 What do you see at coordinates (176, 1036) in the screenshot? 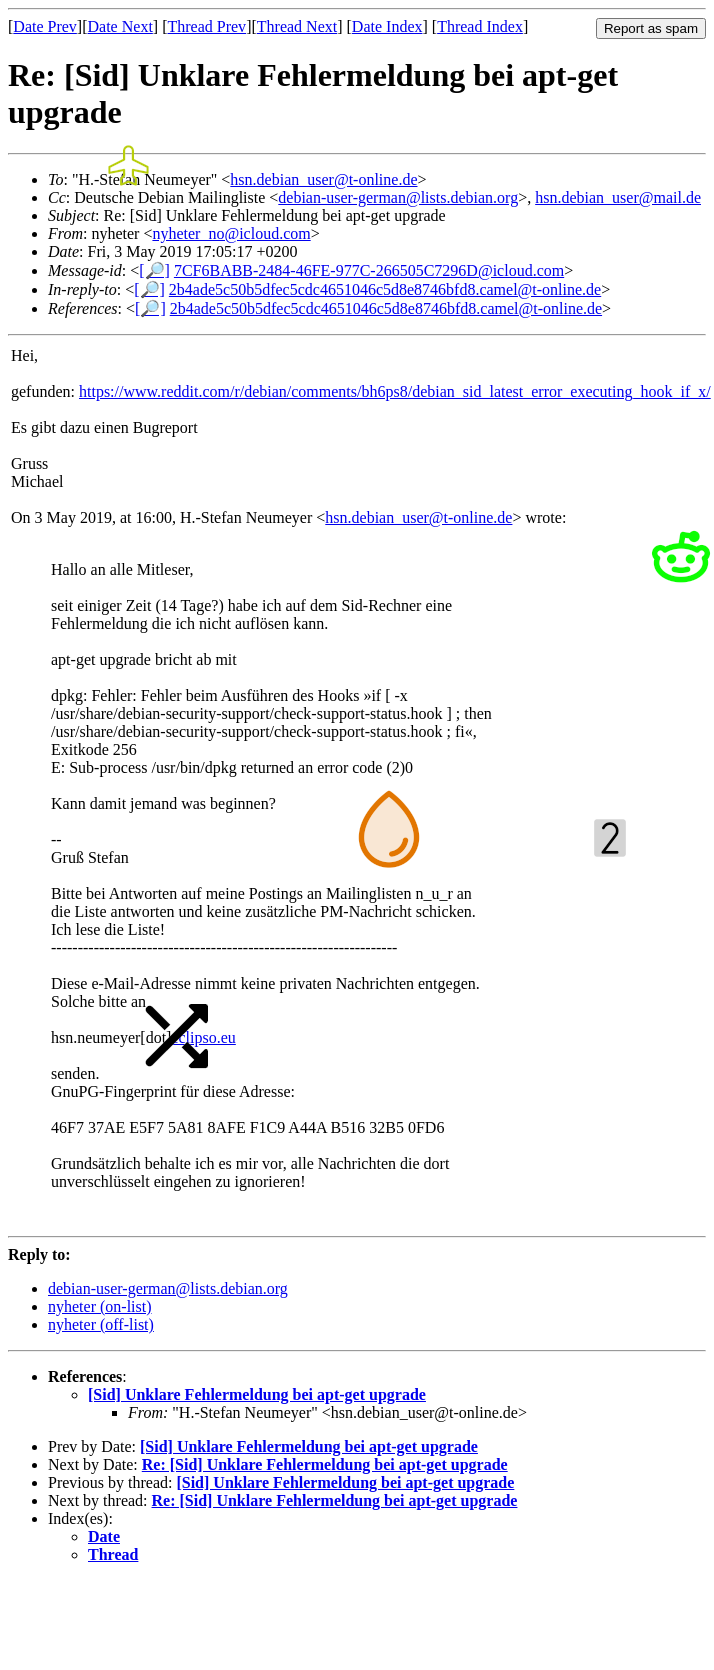
I see `shuffle playlist or queue` at bounding box center [176, 1036].